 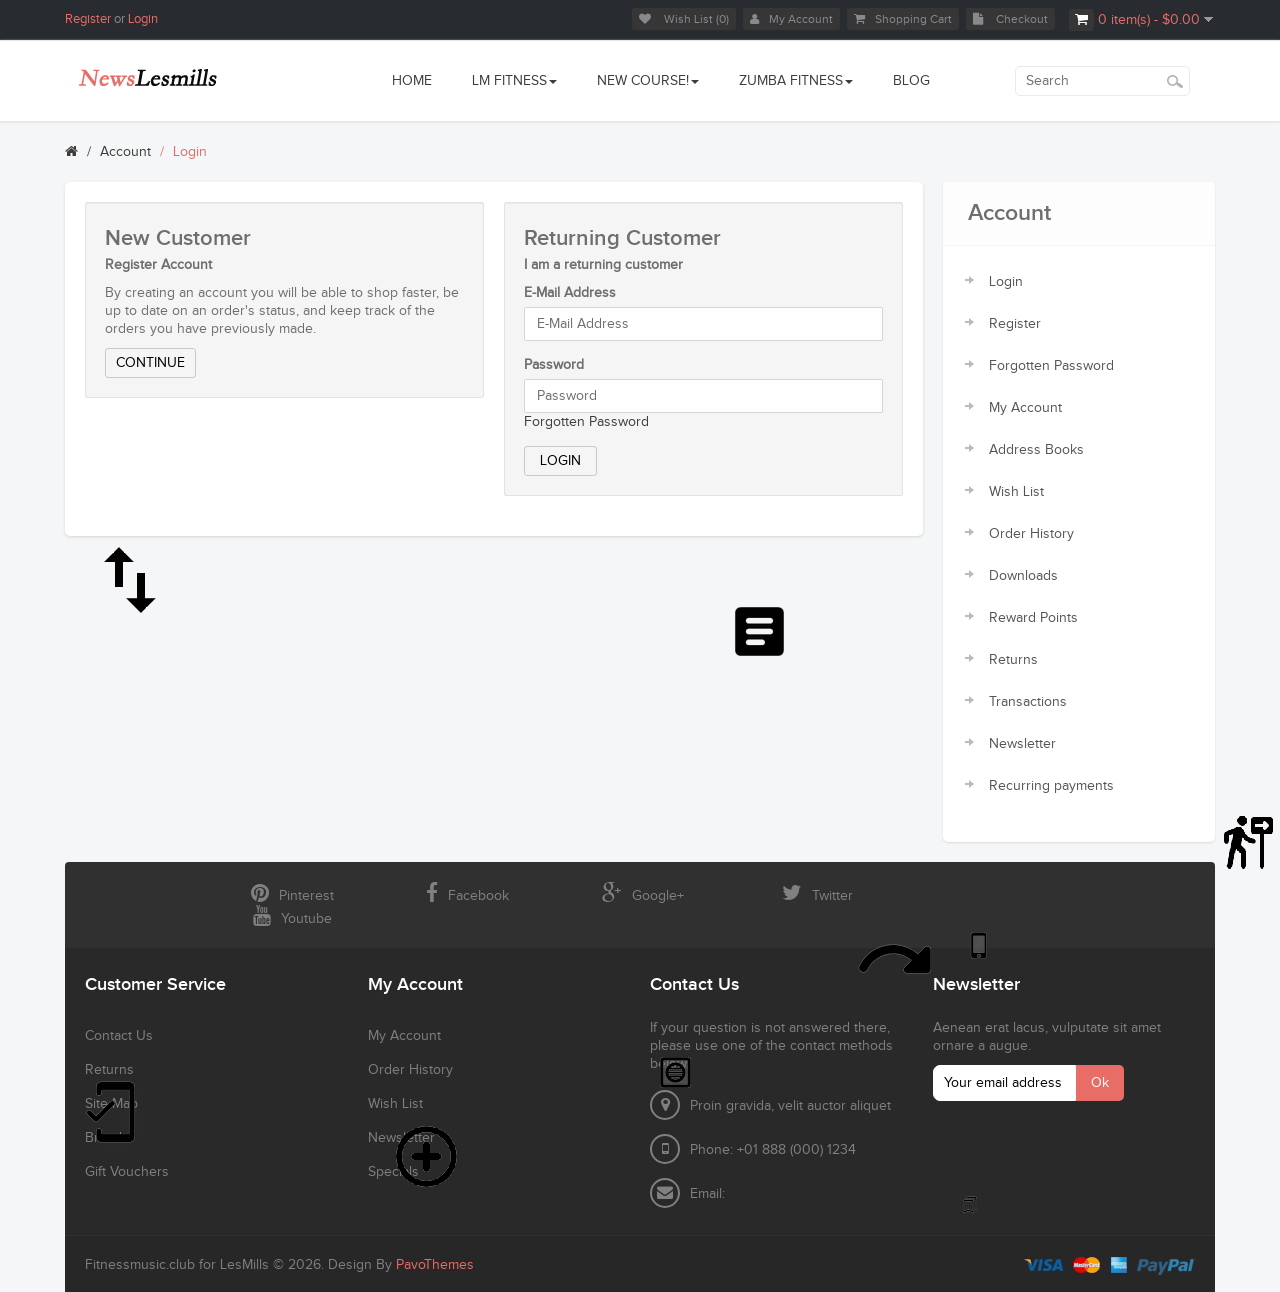 What do you see at coordinates (426, 1156) in the screenshot?
I see `add a new item or entry` at bounding box center [426, 1156].